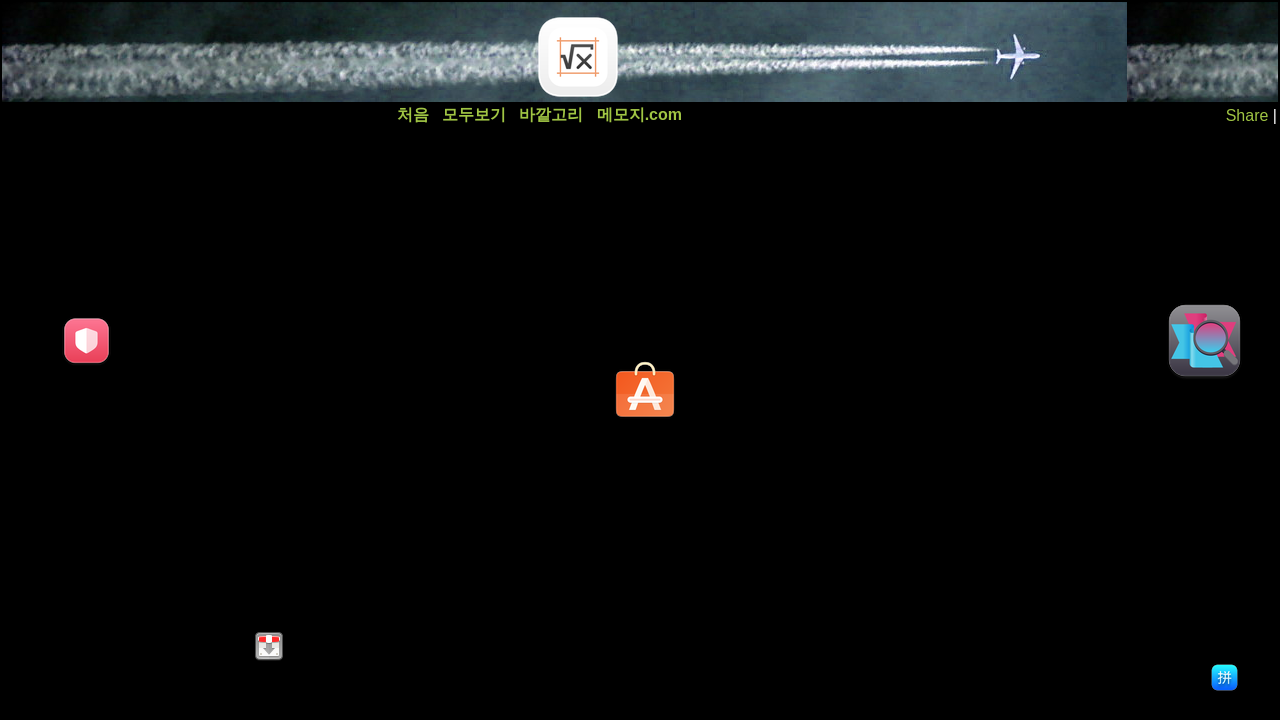  Describe the element at coordinates (269, 646) in the screenshot. I see `open Transmission BitTorrent client` at that location.